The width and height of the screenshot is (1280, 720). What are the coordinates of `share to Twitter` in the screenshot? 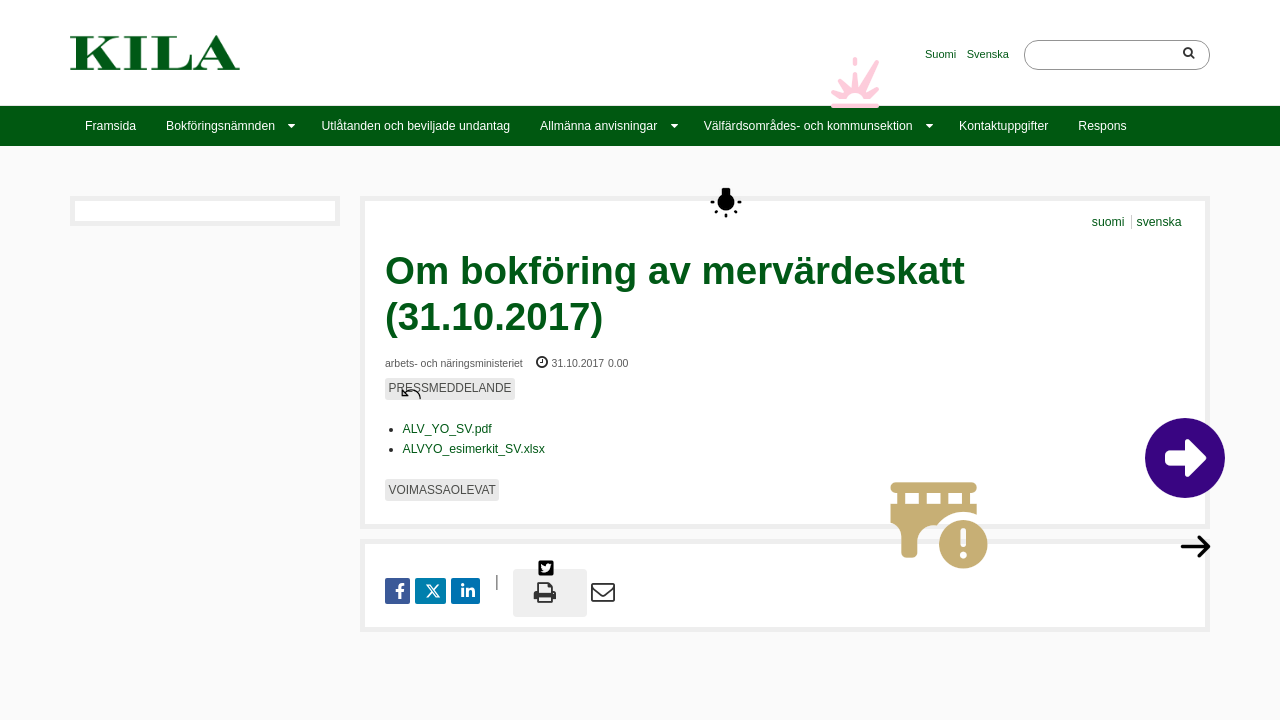 It's located at (546, 568).